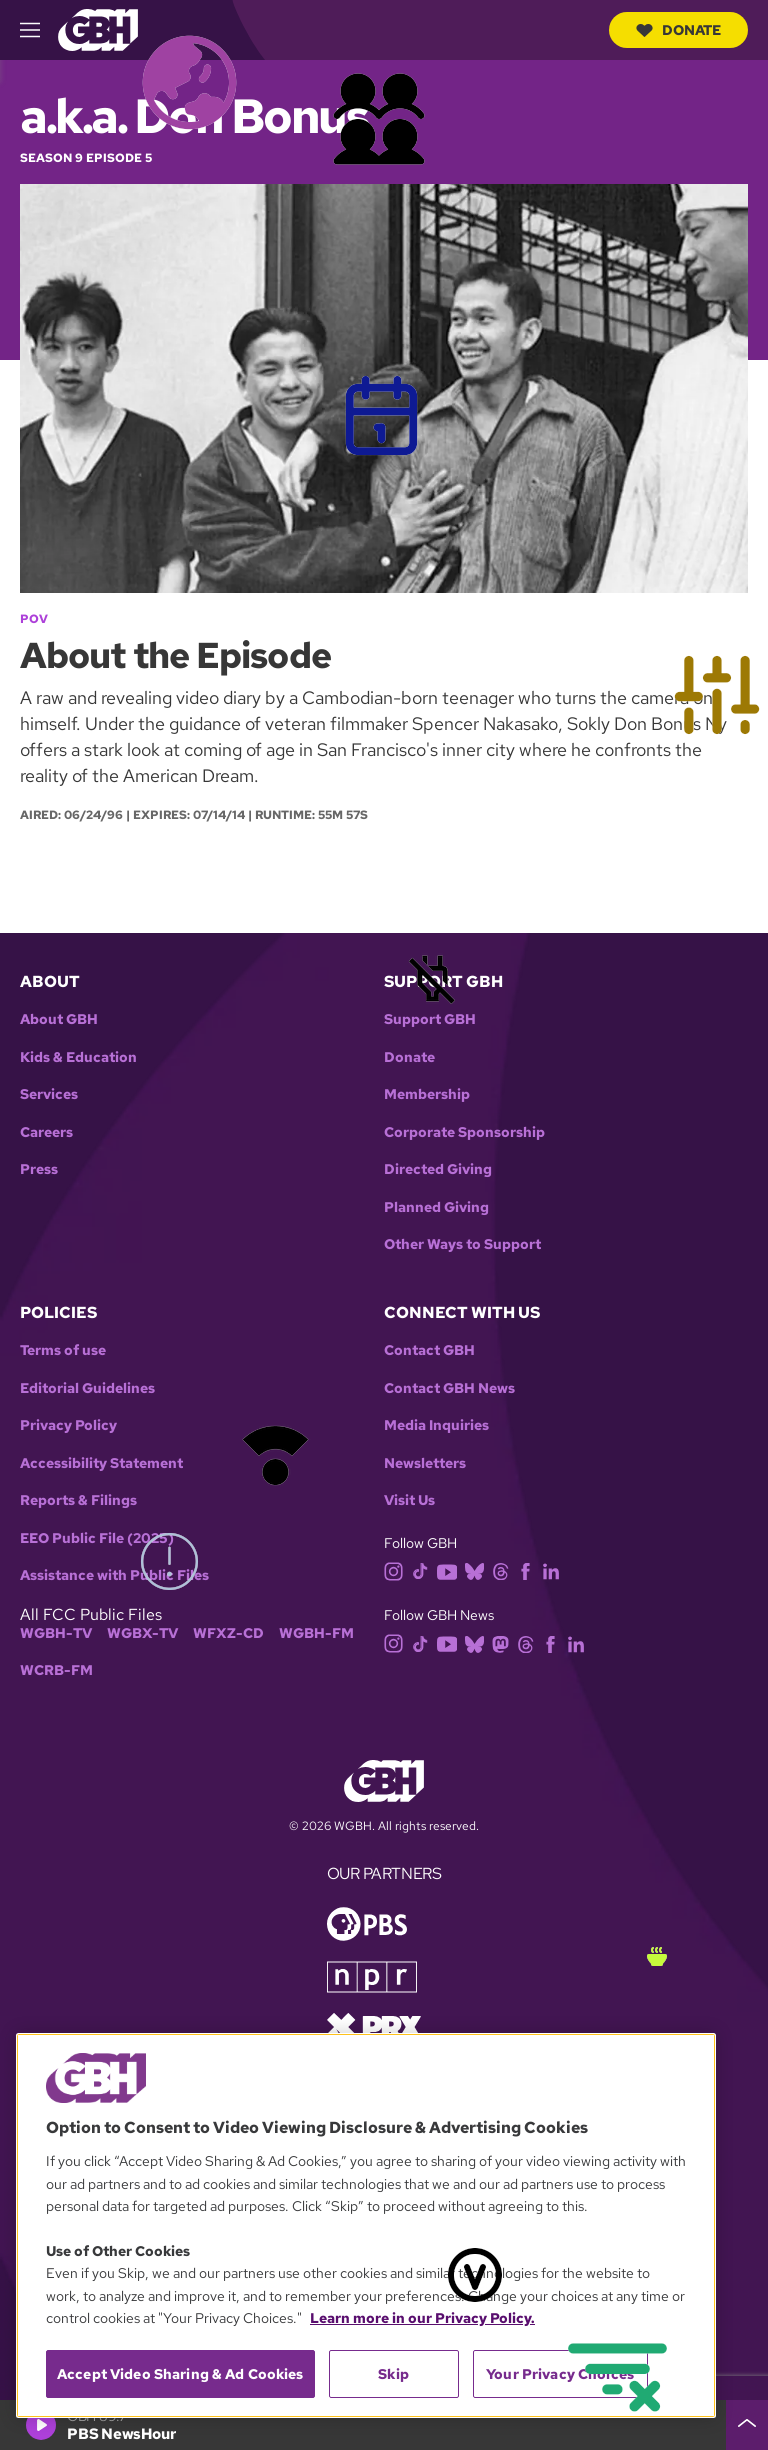 The width and height of the screenshot is (768, 2450). I want to click on adjust settings or preferences, so click(717, 695).